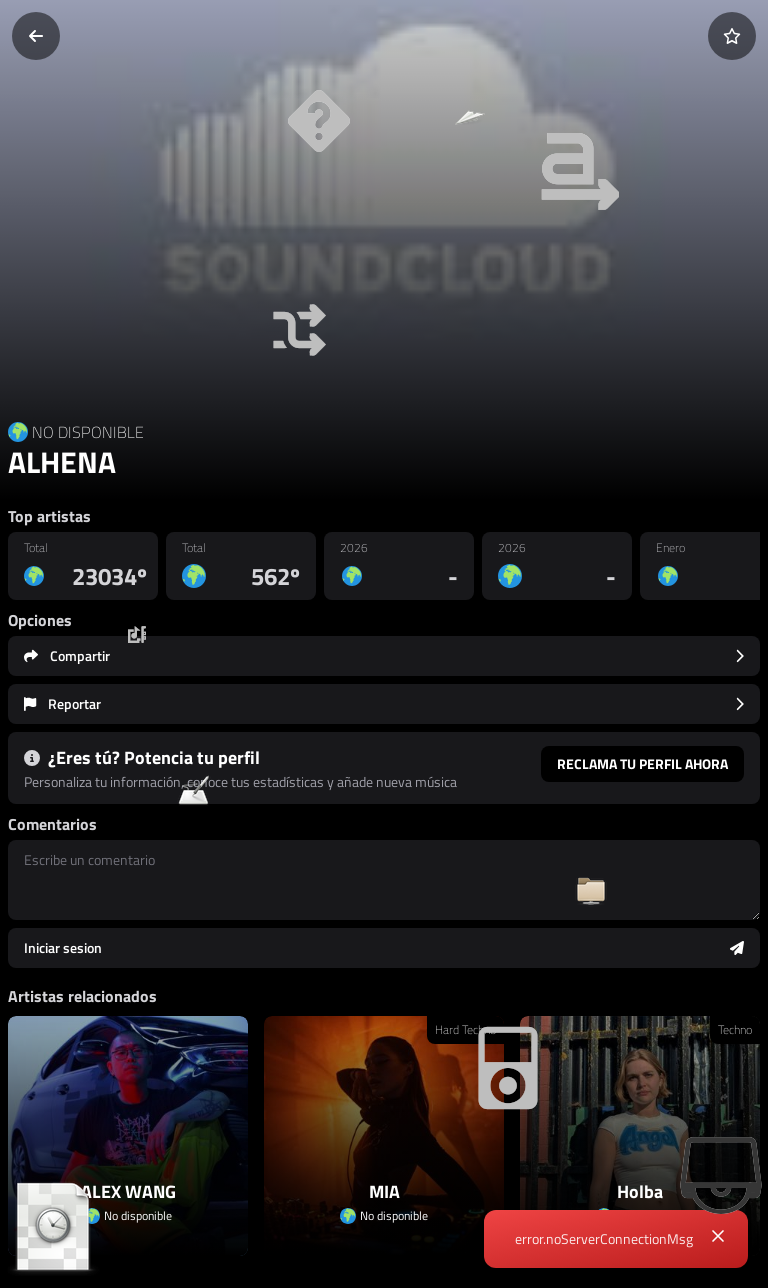  I want to click on audio device or sound card settings, so click(137, 634).